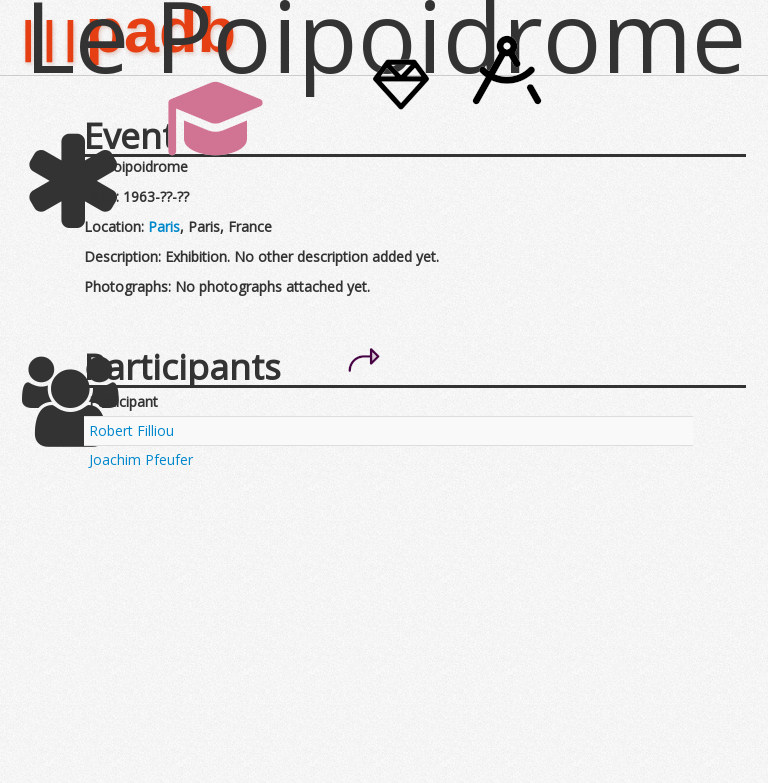 Image resolution: width=768 pixels, height=783 pixels. What do you see at coordinates (507, 70) in the screenshot?
I see `access design or drawing tools` at bounding box center [507, 70].